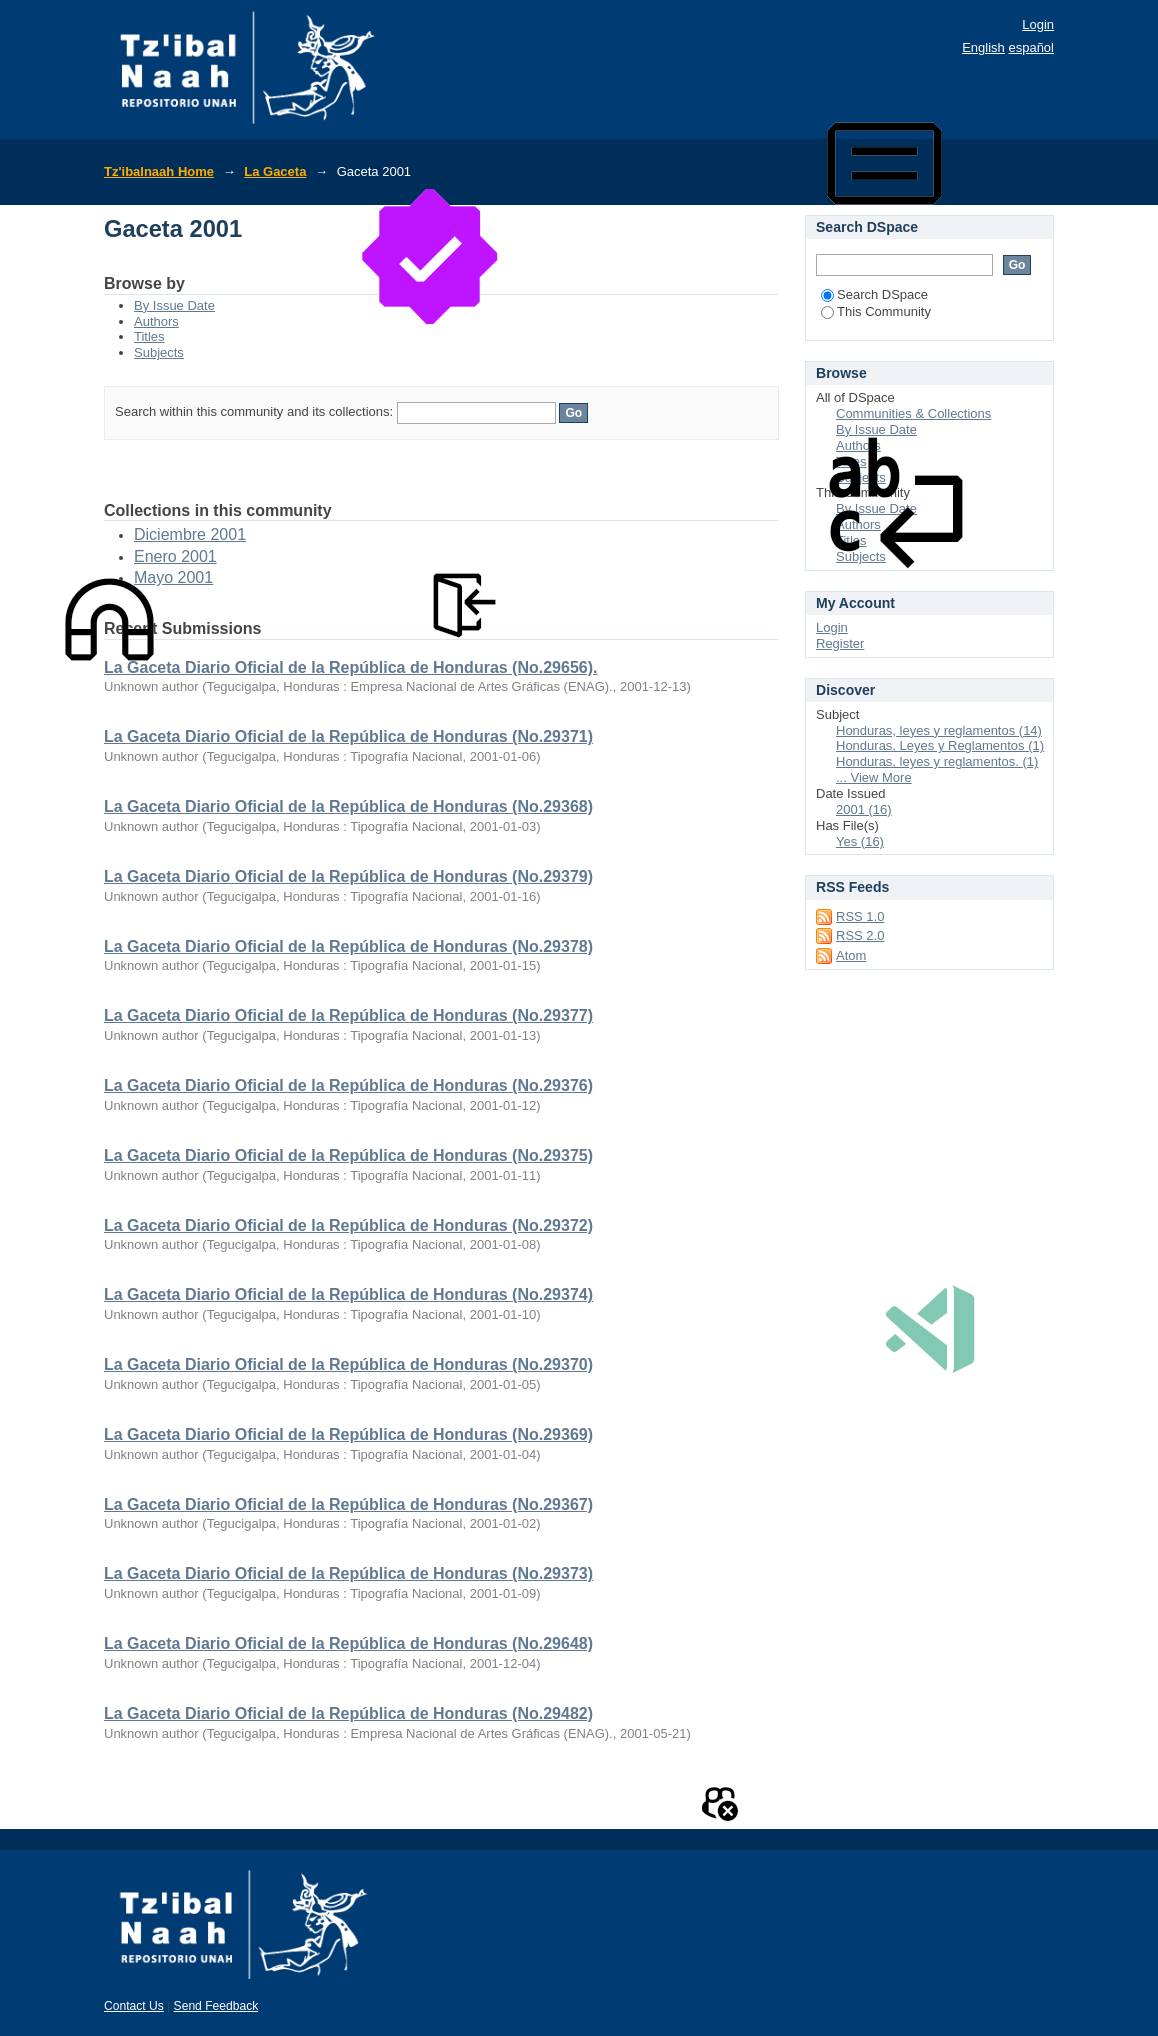 Image resolution: width=1158 pixels, height=2036 pixels. I want to click on indicates a constant value in code, so click(884, 163).